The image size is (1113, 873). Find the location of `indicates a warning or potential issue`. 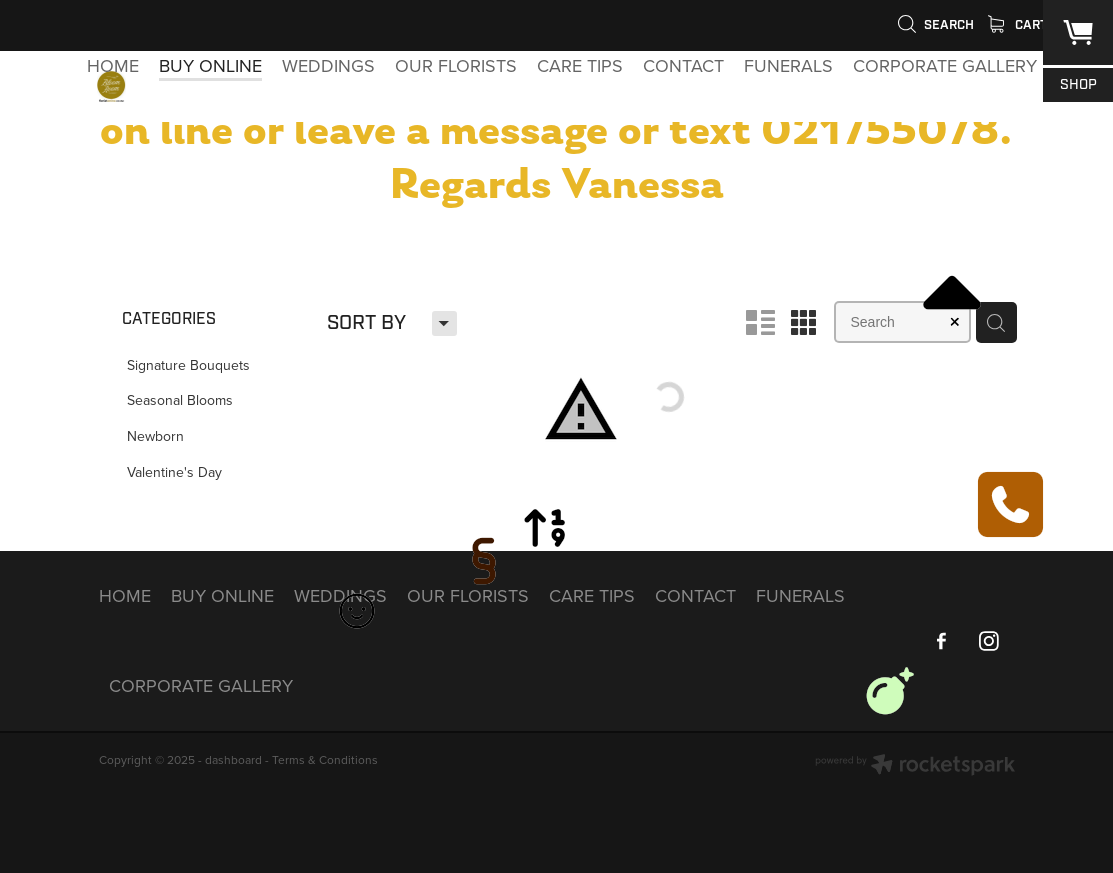

indicates a warning or potential issue is located at coordinates (581, 410).